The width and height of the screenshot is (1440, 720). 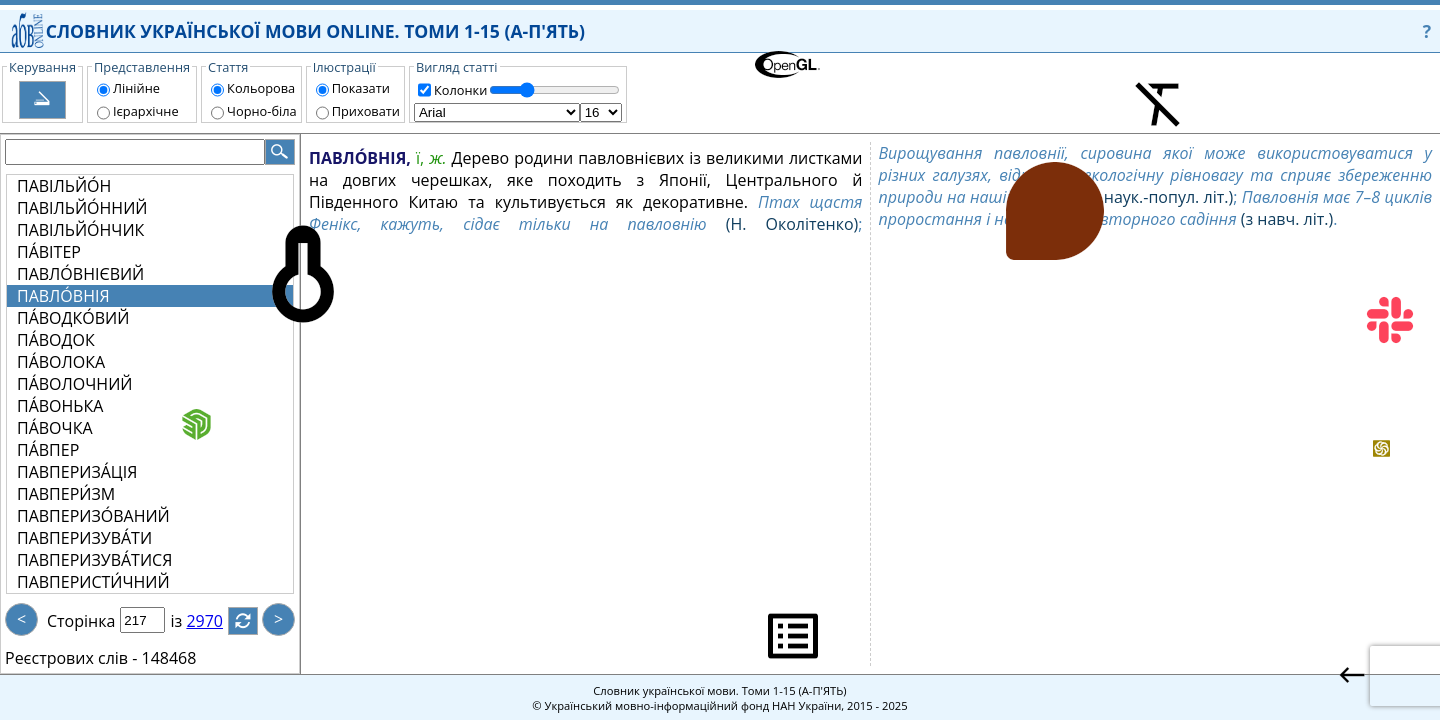 What do you see at coordinates (1157, 104) in the screenshot?
I see `clear text formatting` at bounding box center [1157, 104].